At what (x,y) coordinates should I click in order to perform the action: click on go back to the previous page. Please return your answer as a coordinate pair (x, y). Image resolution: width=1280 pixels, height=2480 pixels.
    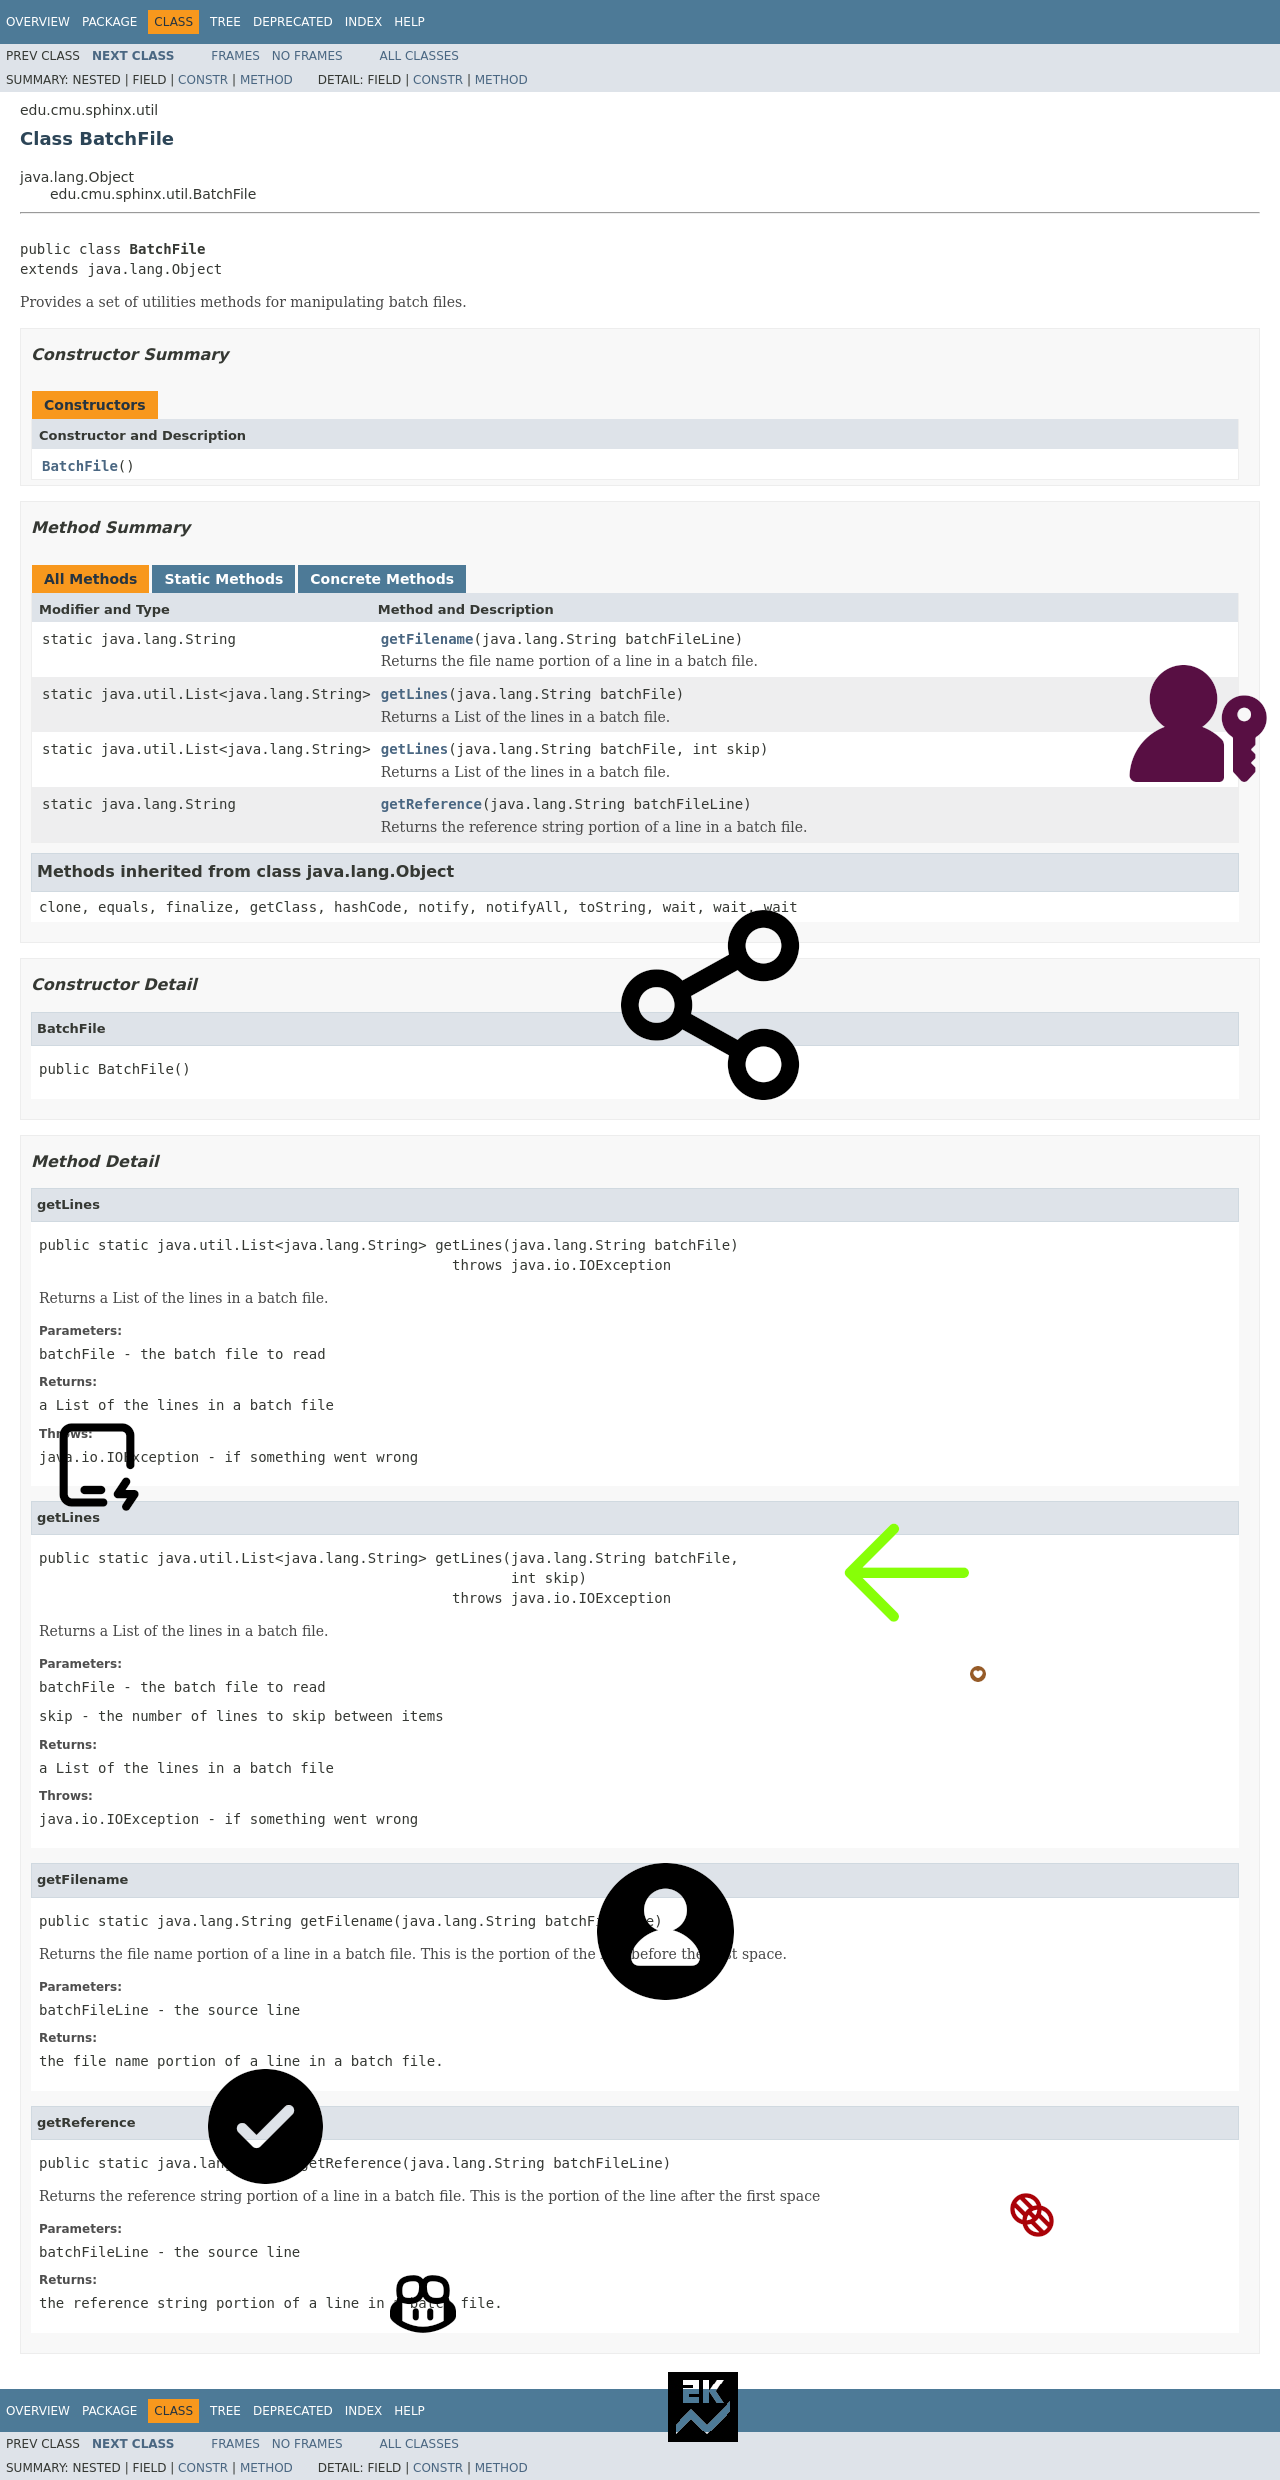
    Looking at the image, I should click on (906, 1571).